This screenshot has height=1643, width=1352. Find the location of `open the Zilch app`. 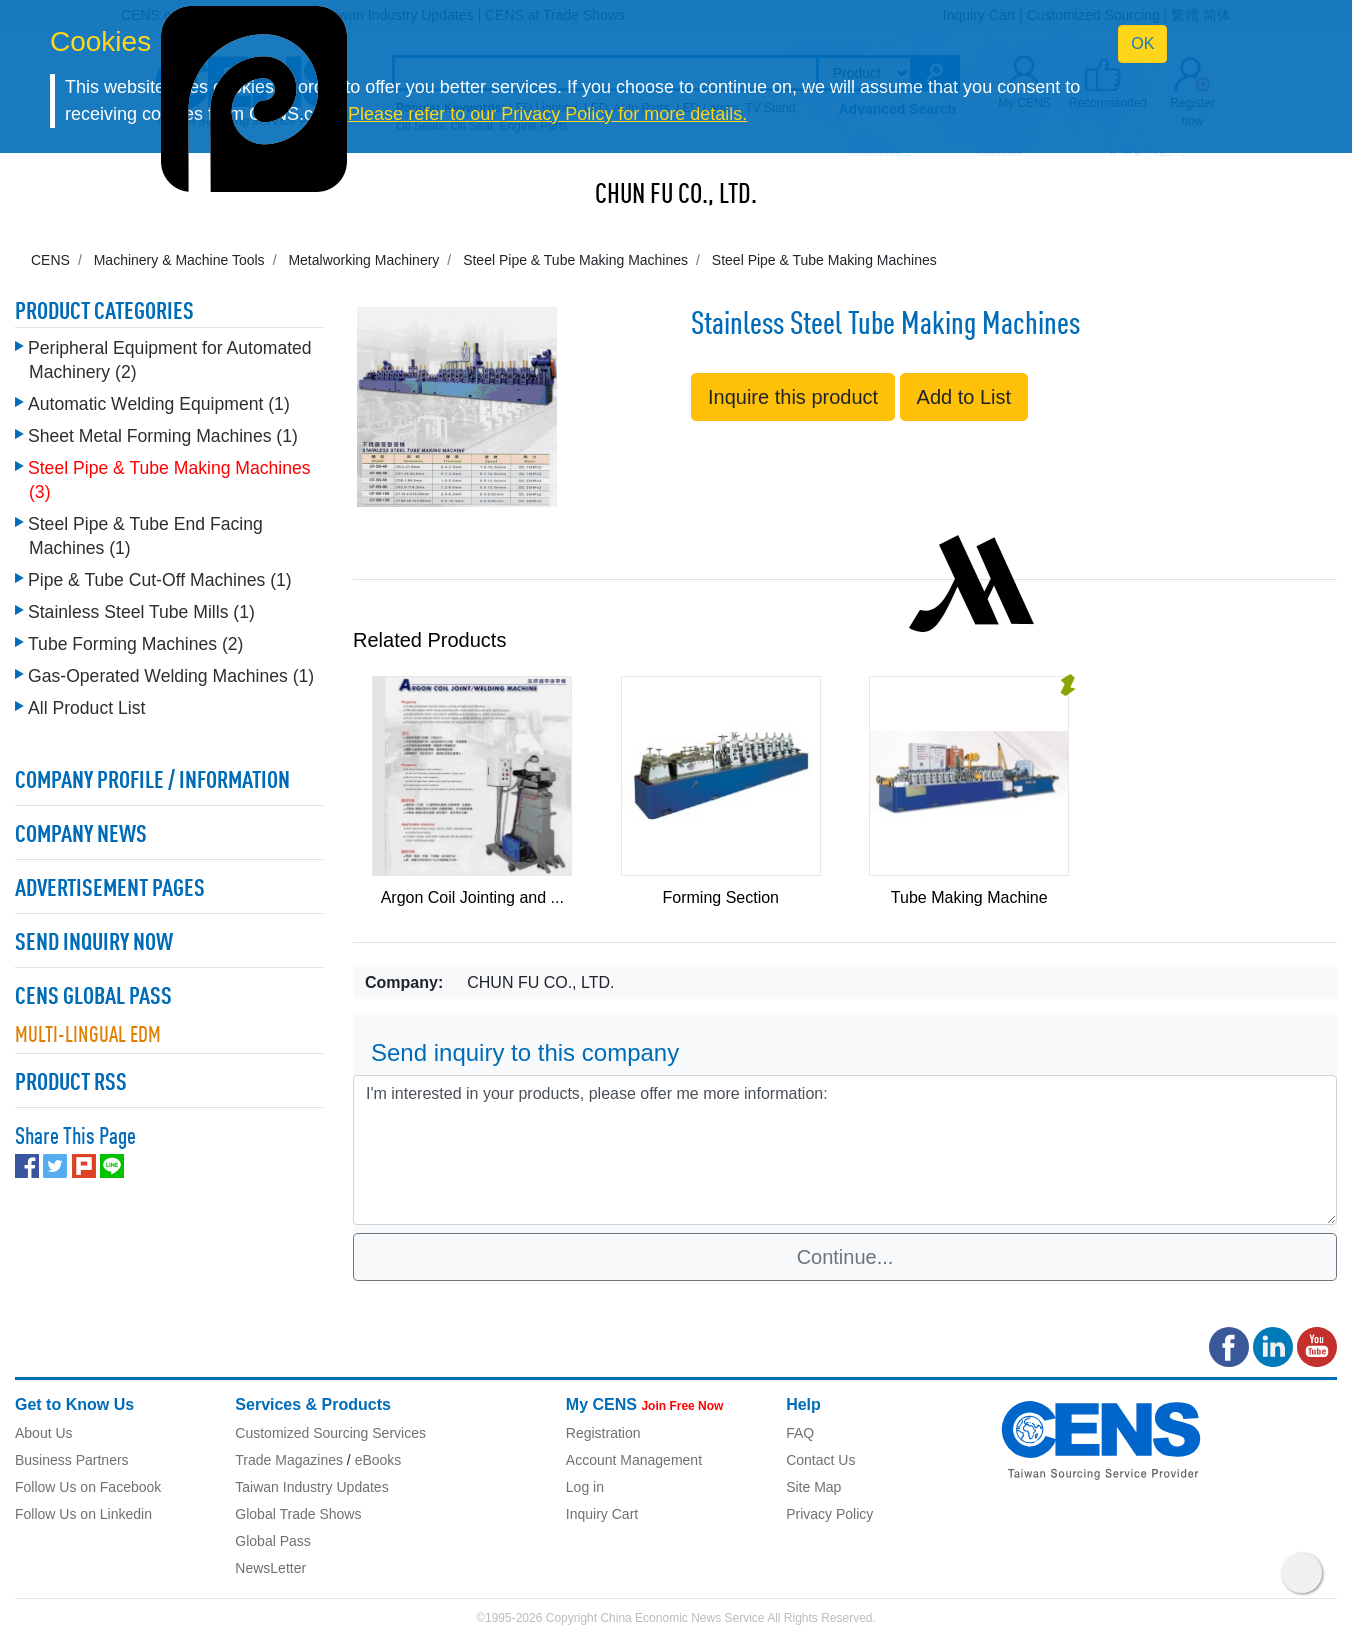

open the Zilch app is located at coordinates (1068, 685).